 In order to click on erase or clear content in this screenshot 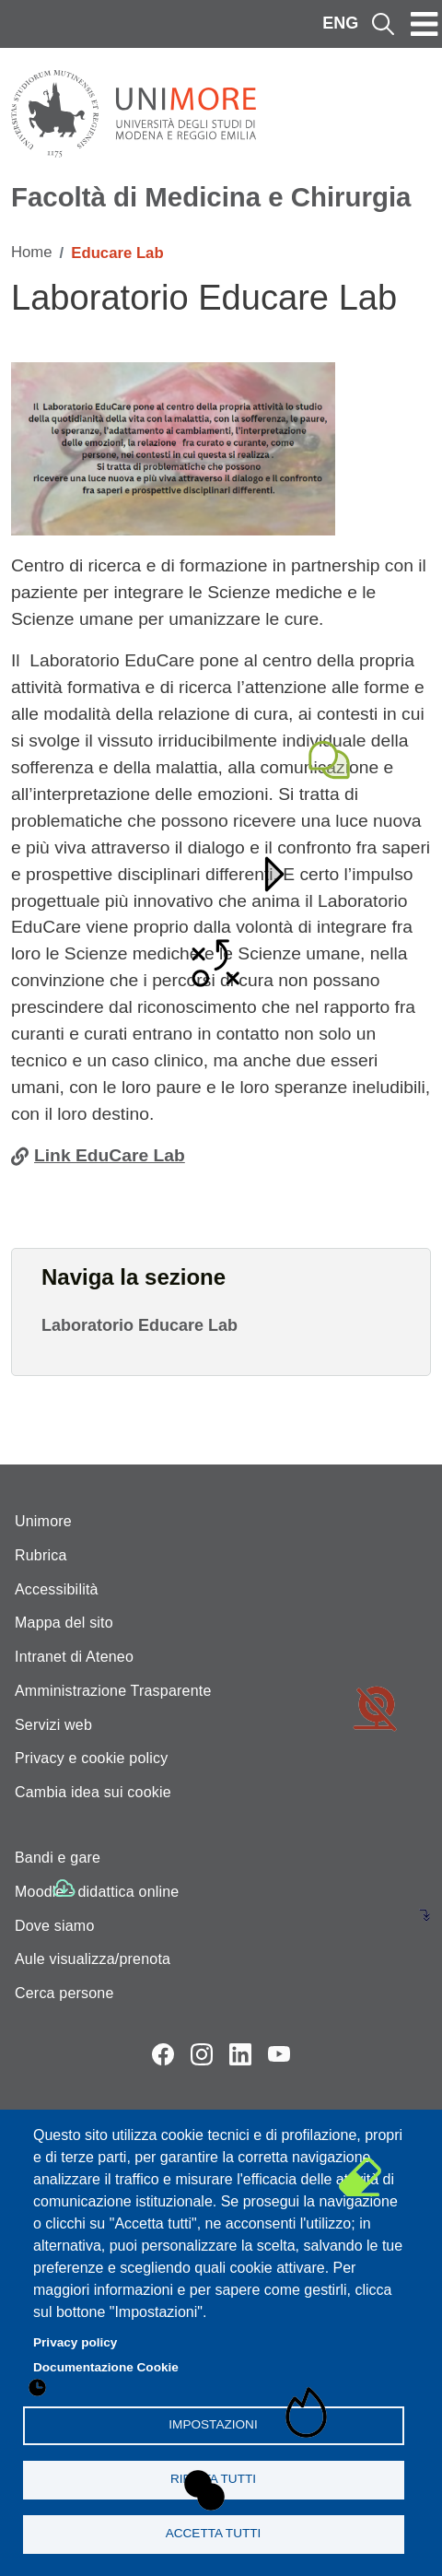, I will do `click(360, 2177)`.